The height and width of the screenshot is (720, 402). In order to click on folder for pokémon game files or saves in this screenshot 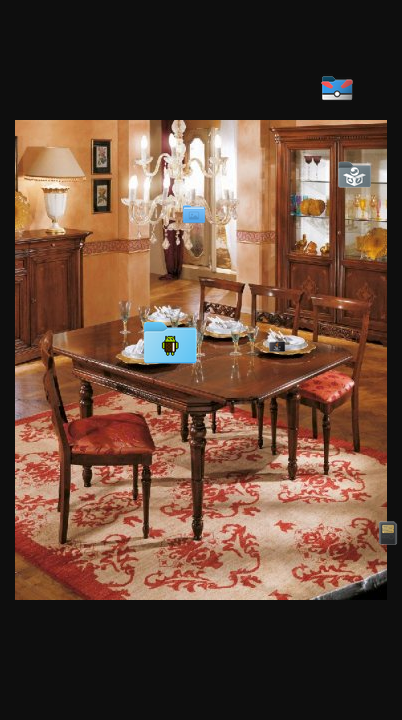, I will do `click(337, 89)`.